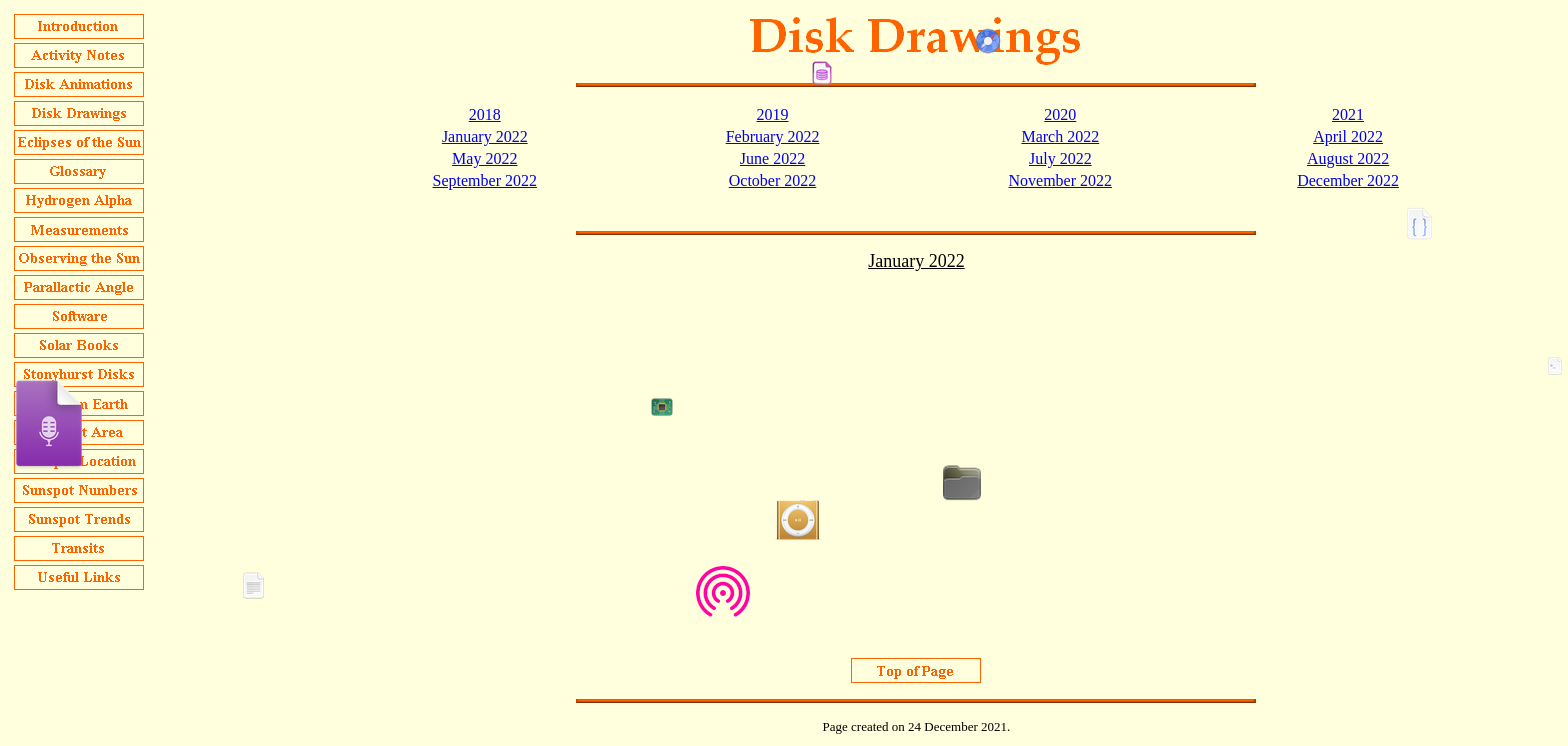 The width and height of the screenshot is (1568, 746). Describe the element at coordinates (822, 73) in the screenshot. I see `libreoffice base database file` at that location.